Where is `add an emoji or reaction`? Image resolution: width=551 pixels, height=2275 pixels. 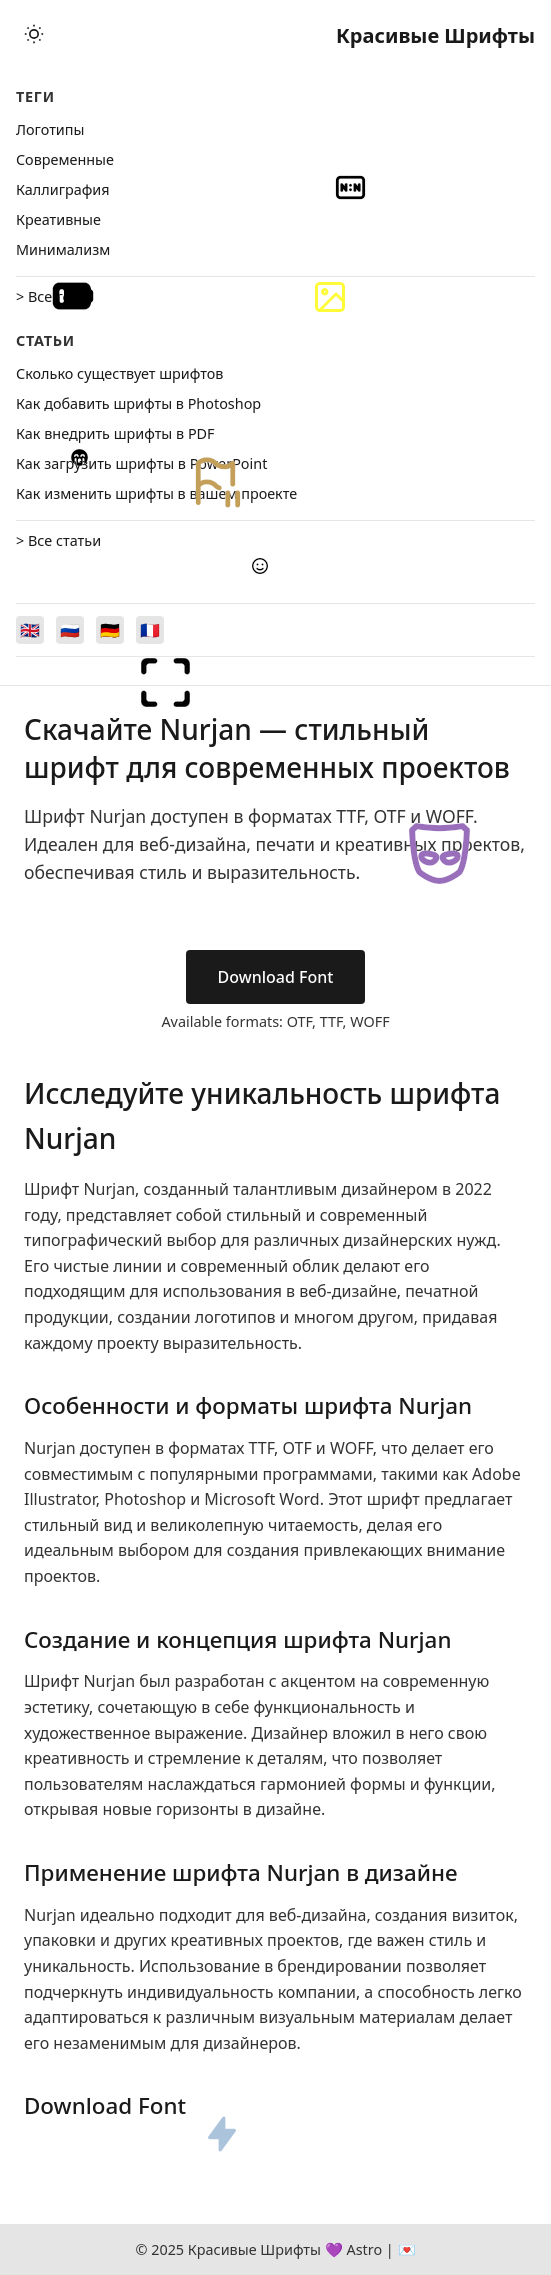
add an emoji or reaction is located at coordinates (260, 566).